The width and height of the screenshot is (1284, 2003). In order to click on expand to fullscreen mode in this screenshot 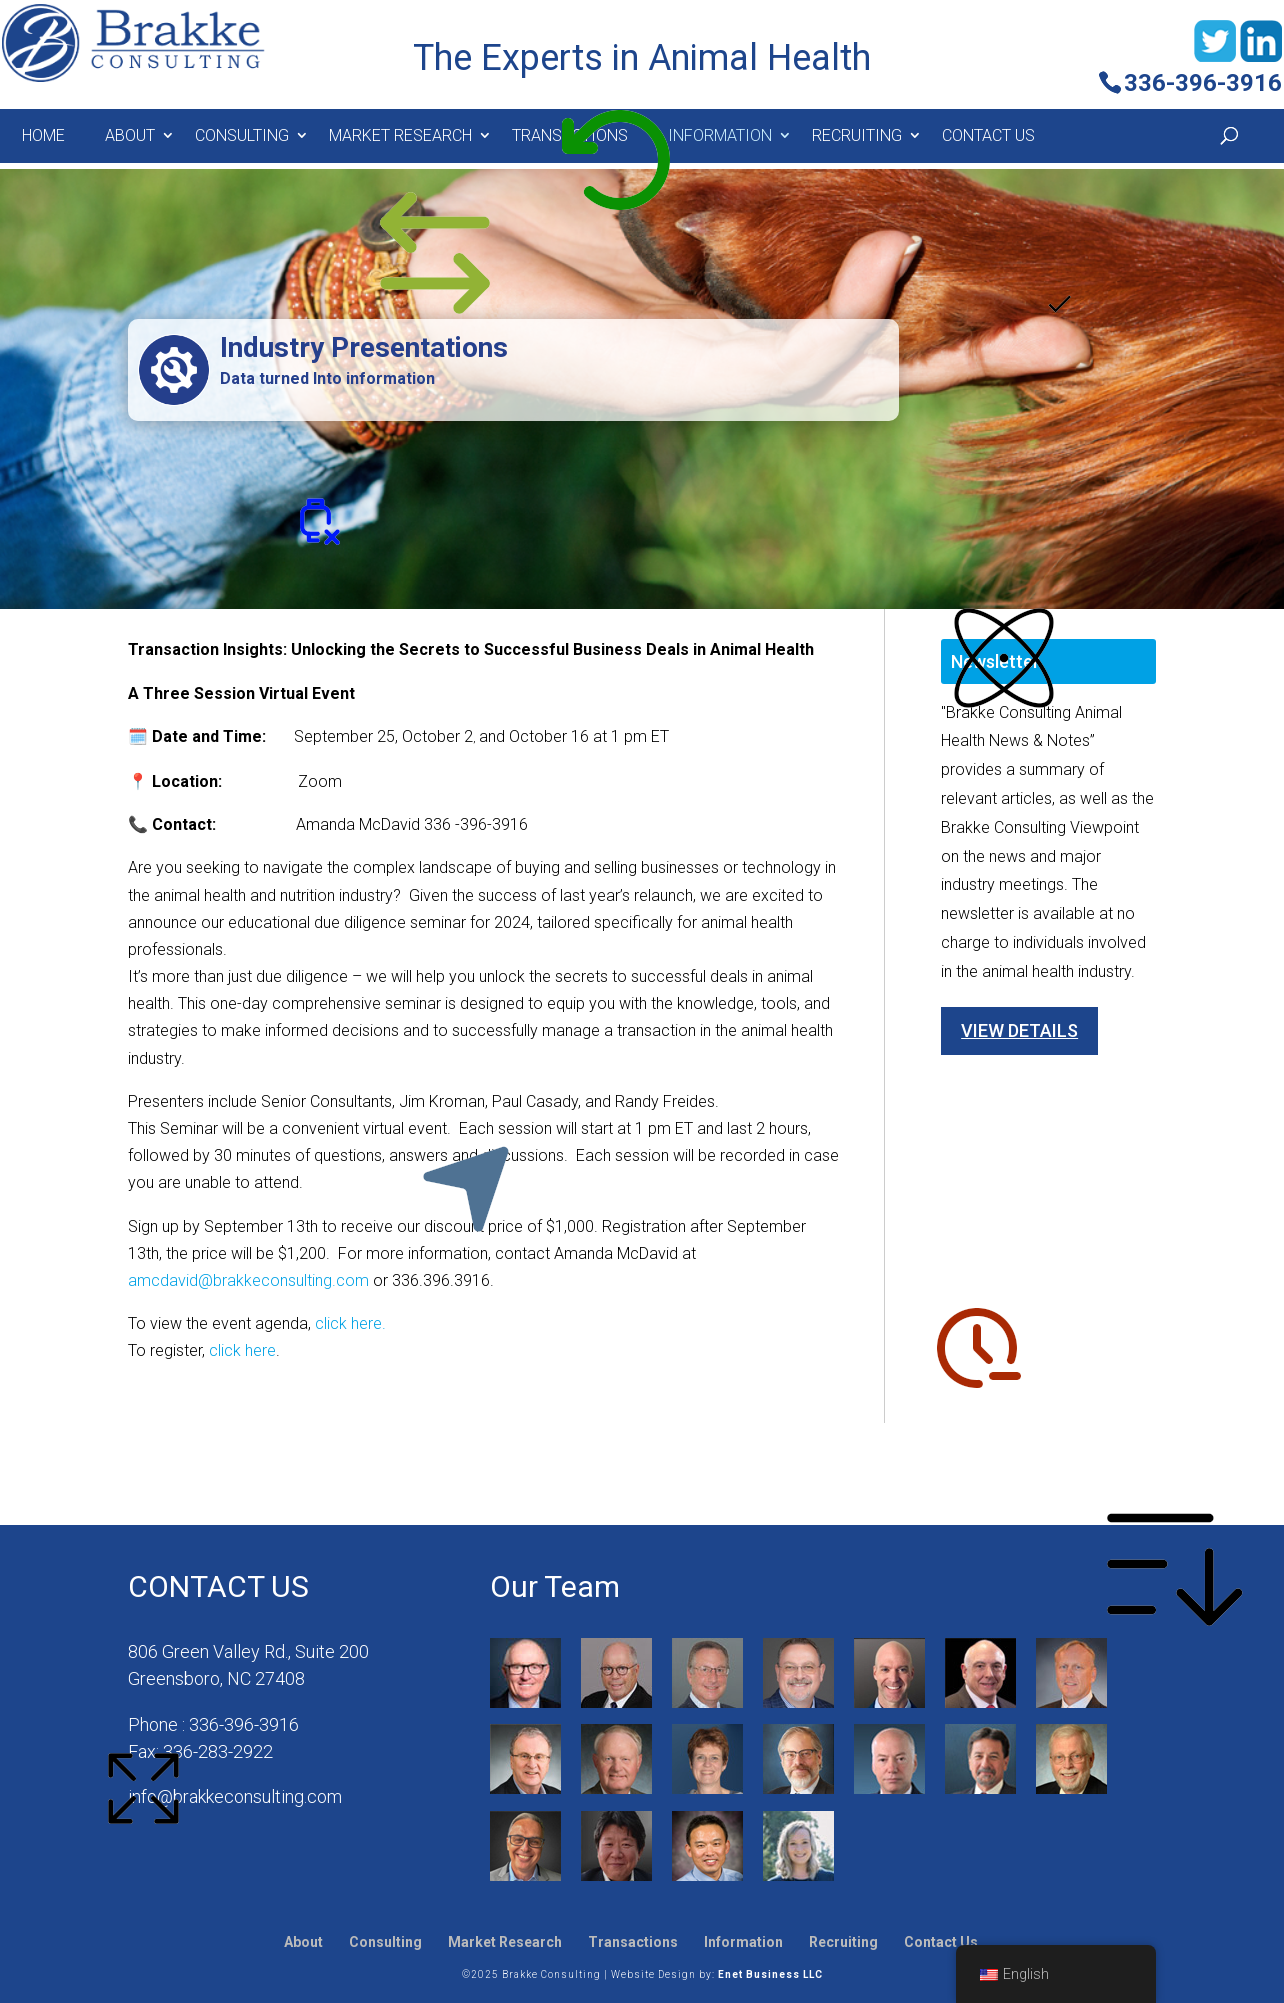, I will do `click(143, 1788)`.